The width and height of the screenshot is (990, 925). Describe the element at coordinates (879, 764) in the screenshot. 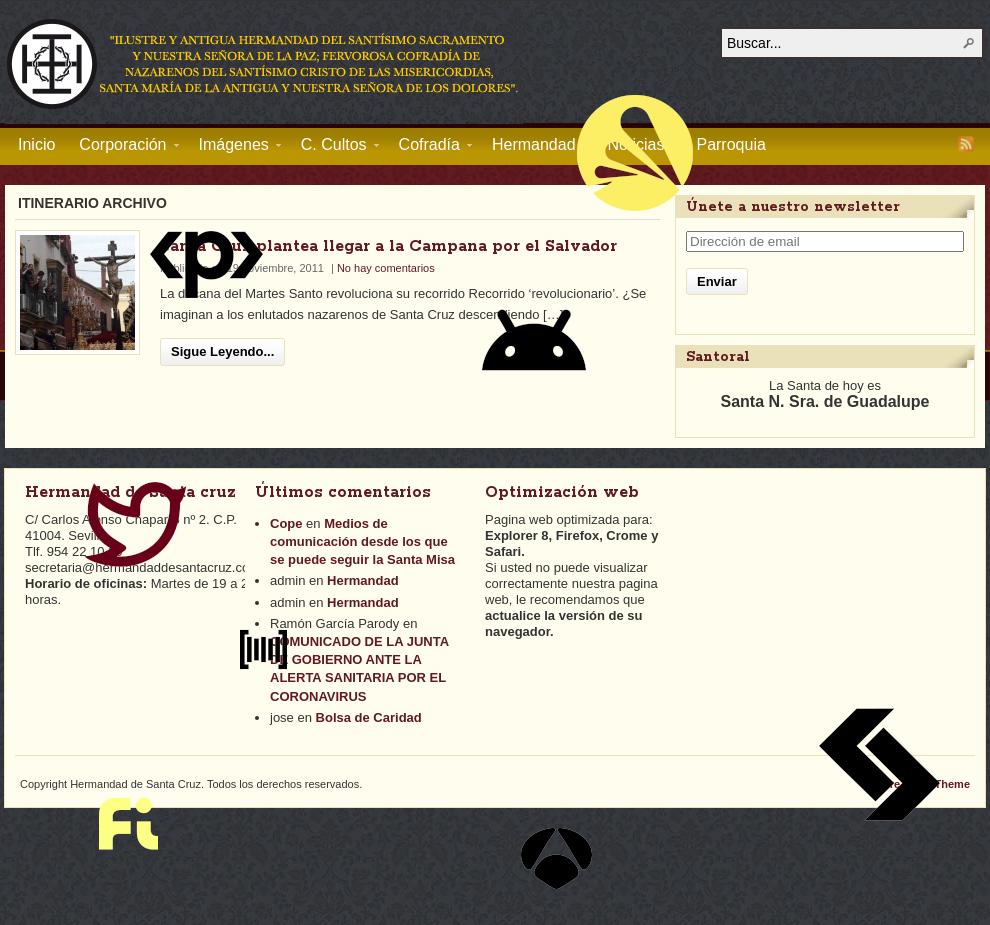

I see `visit the CSS Design Awards website` at that location.